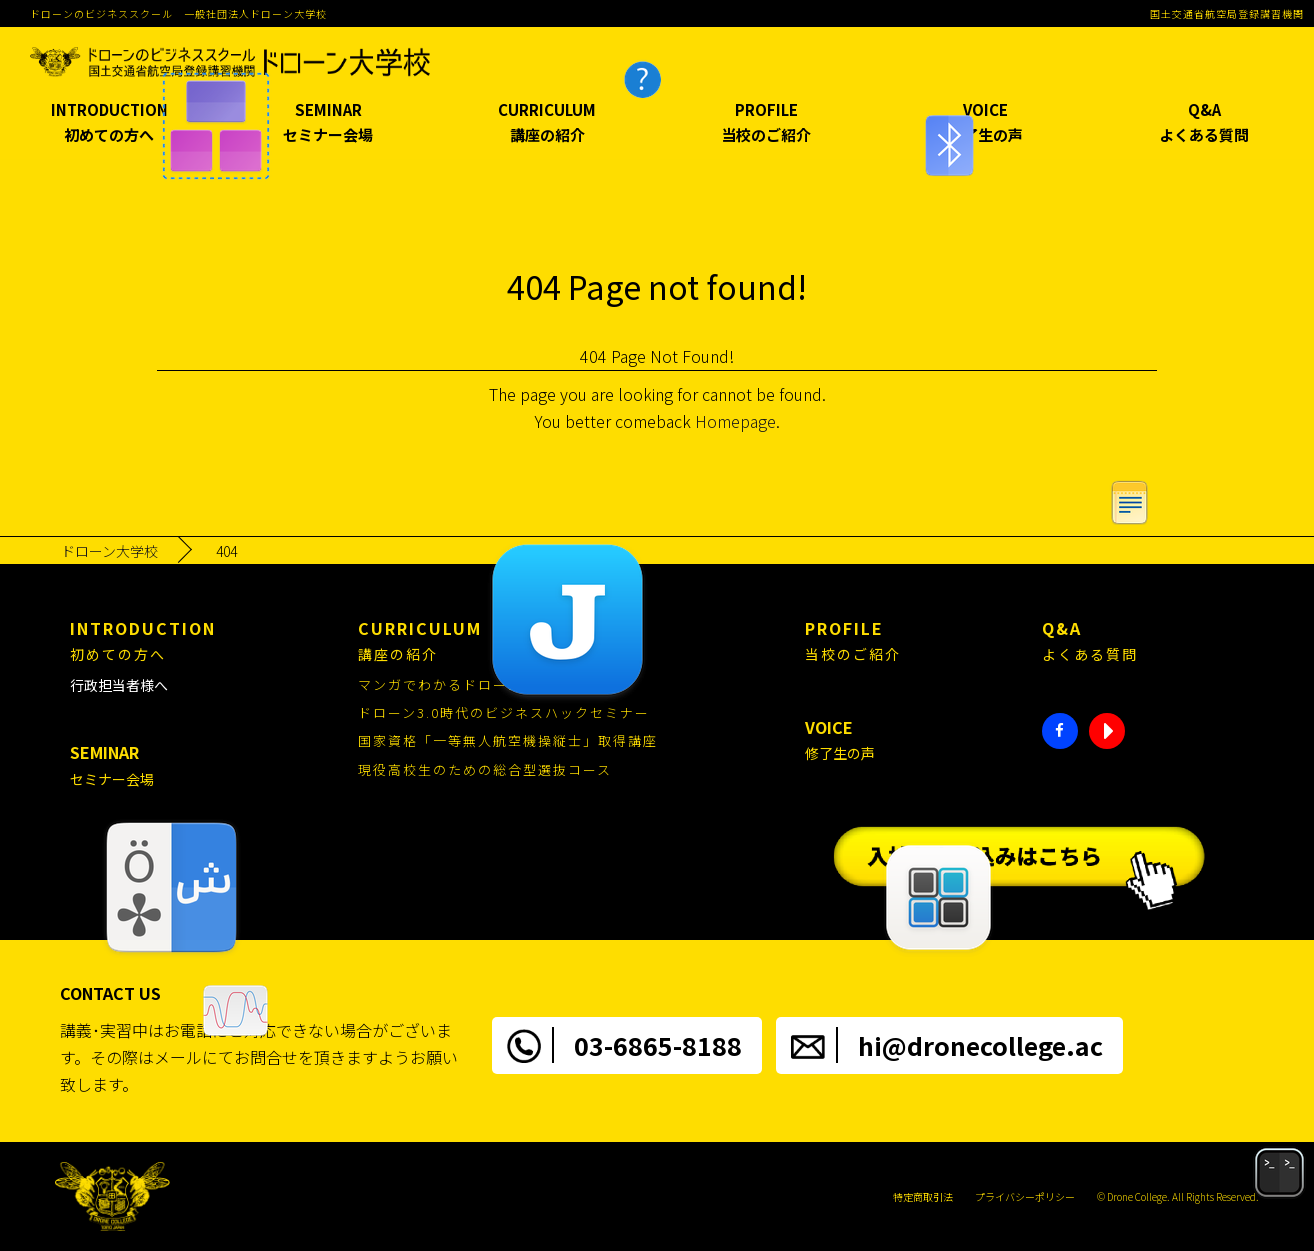 The height and width of the screenshot is (1251, 1314). What do you see at coordinates (1279, 1172) in the screenshot?
I see `open terminix terminal emulator` at bounding box center [1279, 1172].